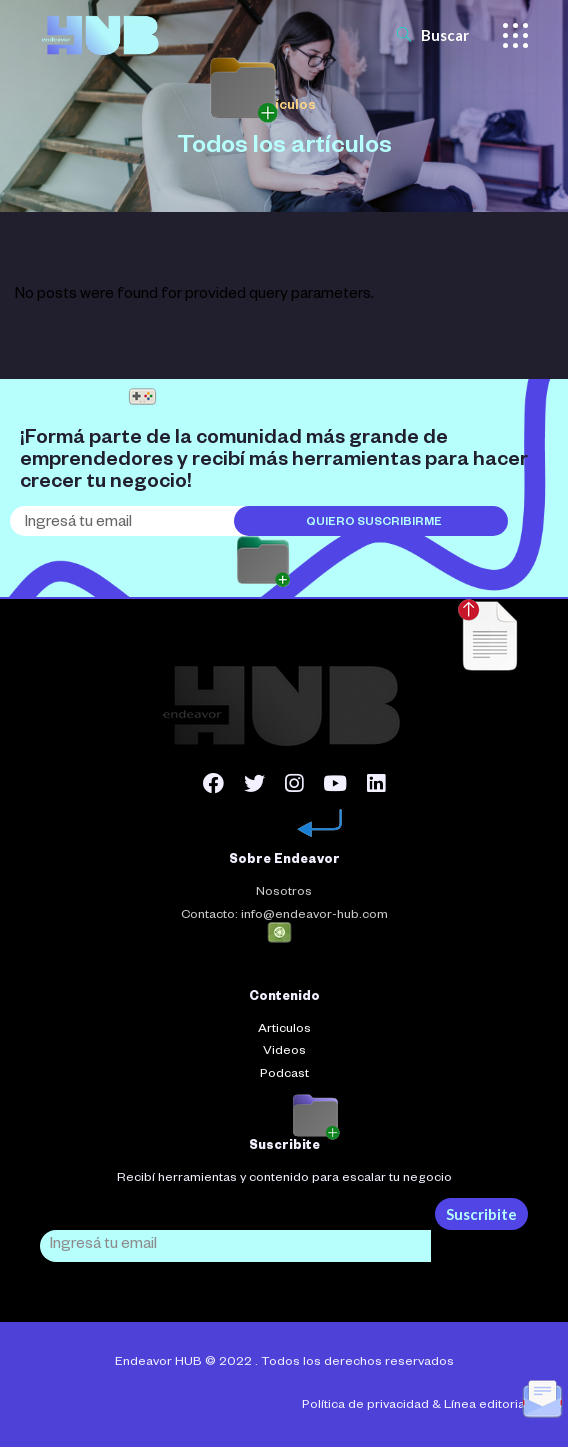 This screenshot has height=1447, width=568. I want to click on open games or gaming applications, so click(142, 396).